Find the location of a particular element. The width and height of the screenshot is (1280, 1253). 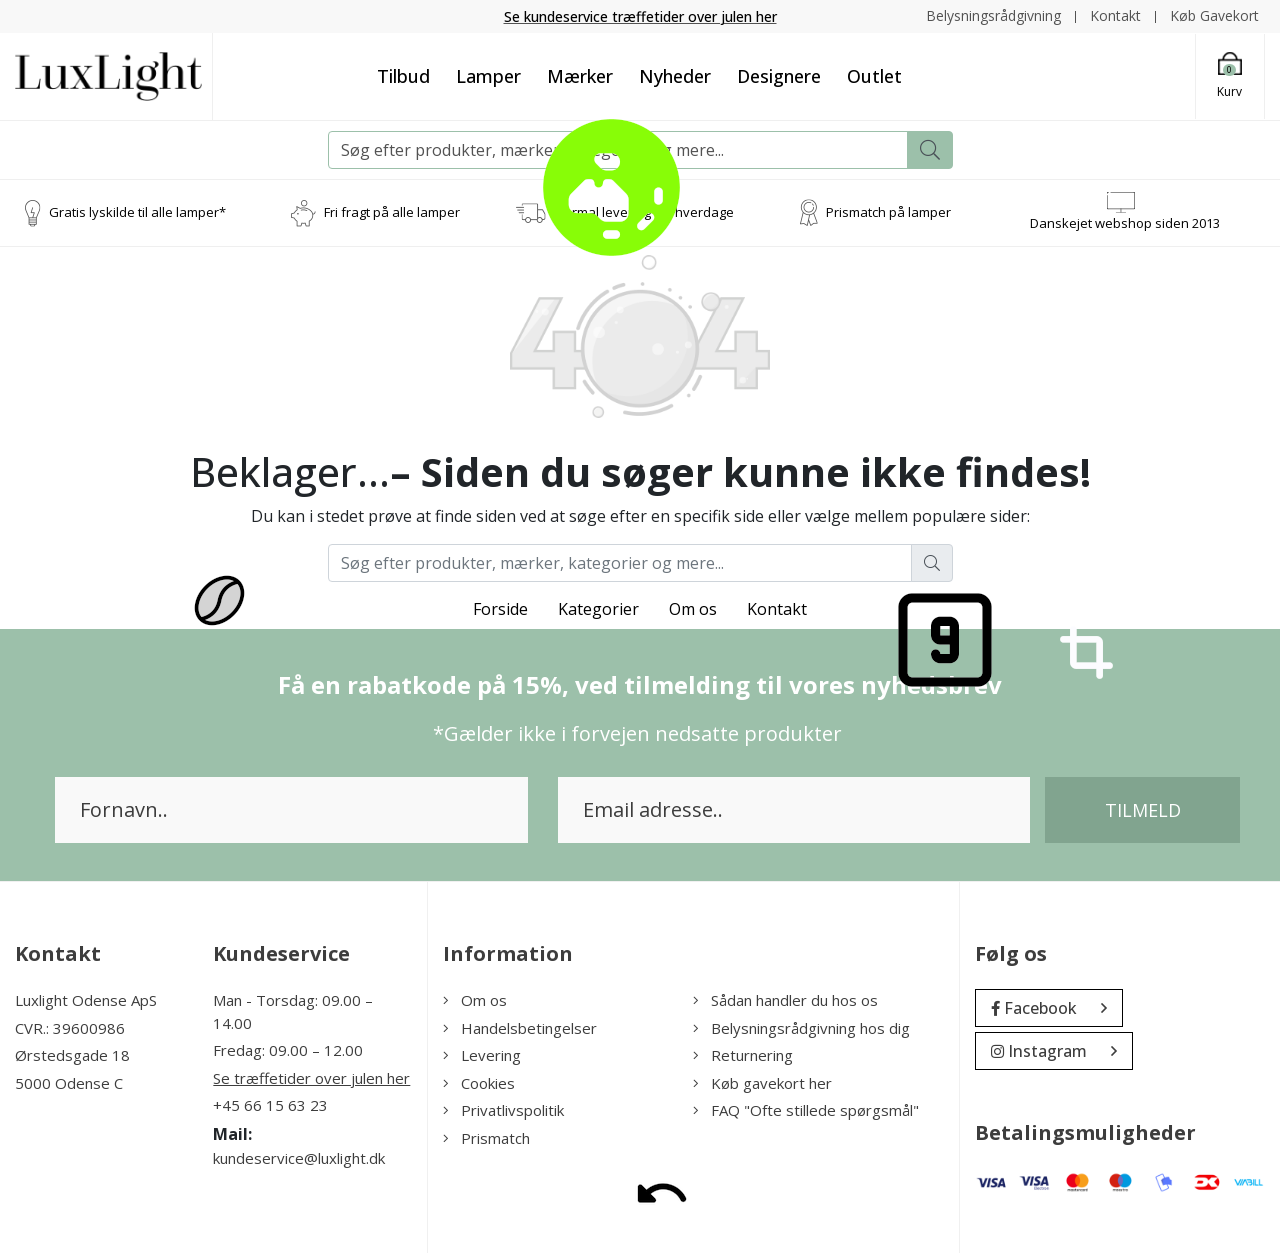

select or navigate to item number 9 is located at coordinates (945, 640).